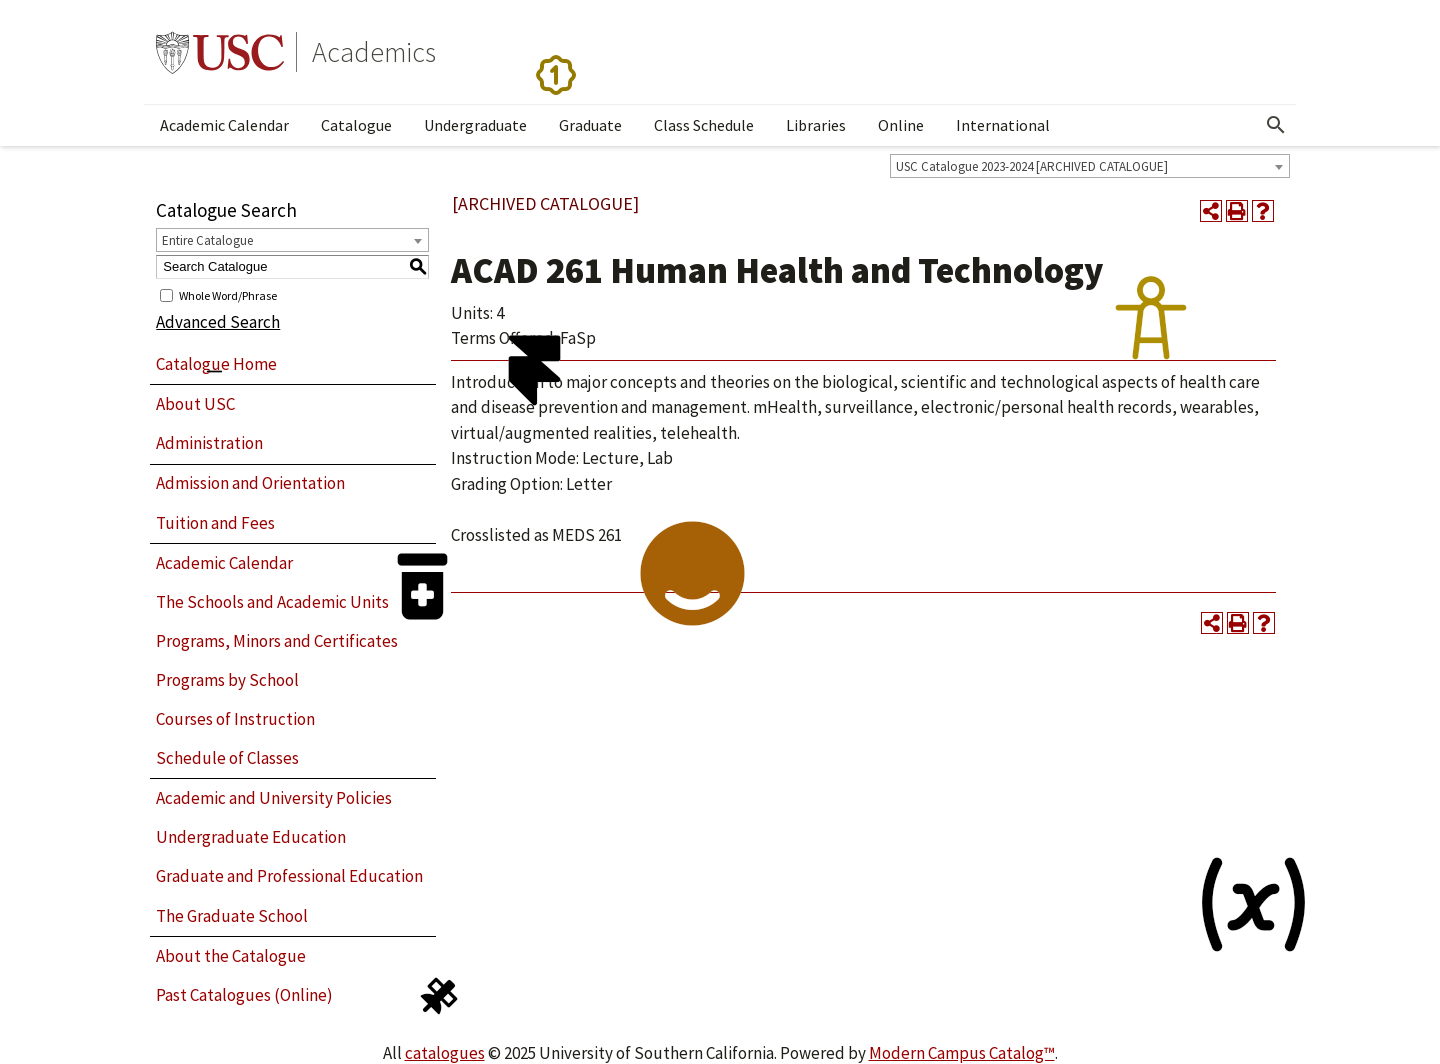  I want to click on access accessibility settings, so click(1151, 317).